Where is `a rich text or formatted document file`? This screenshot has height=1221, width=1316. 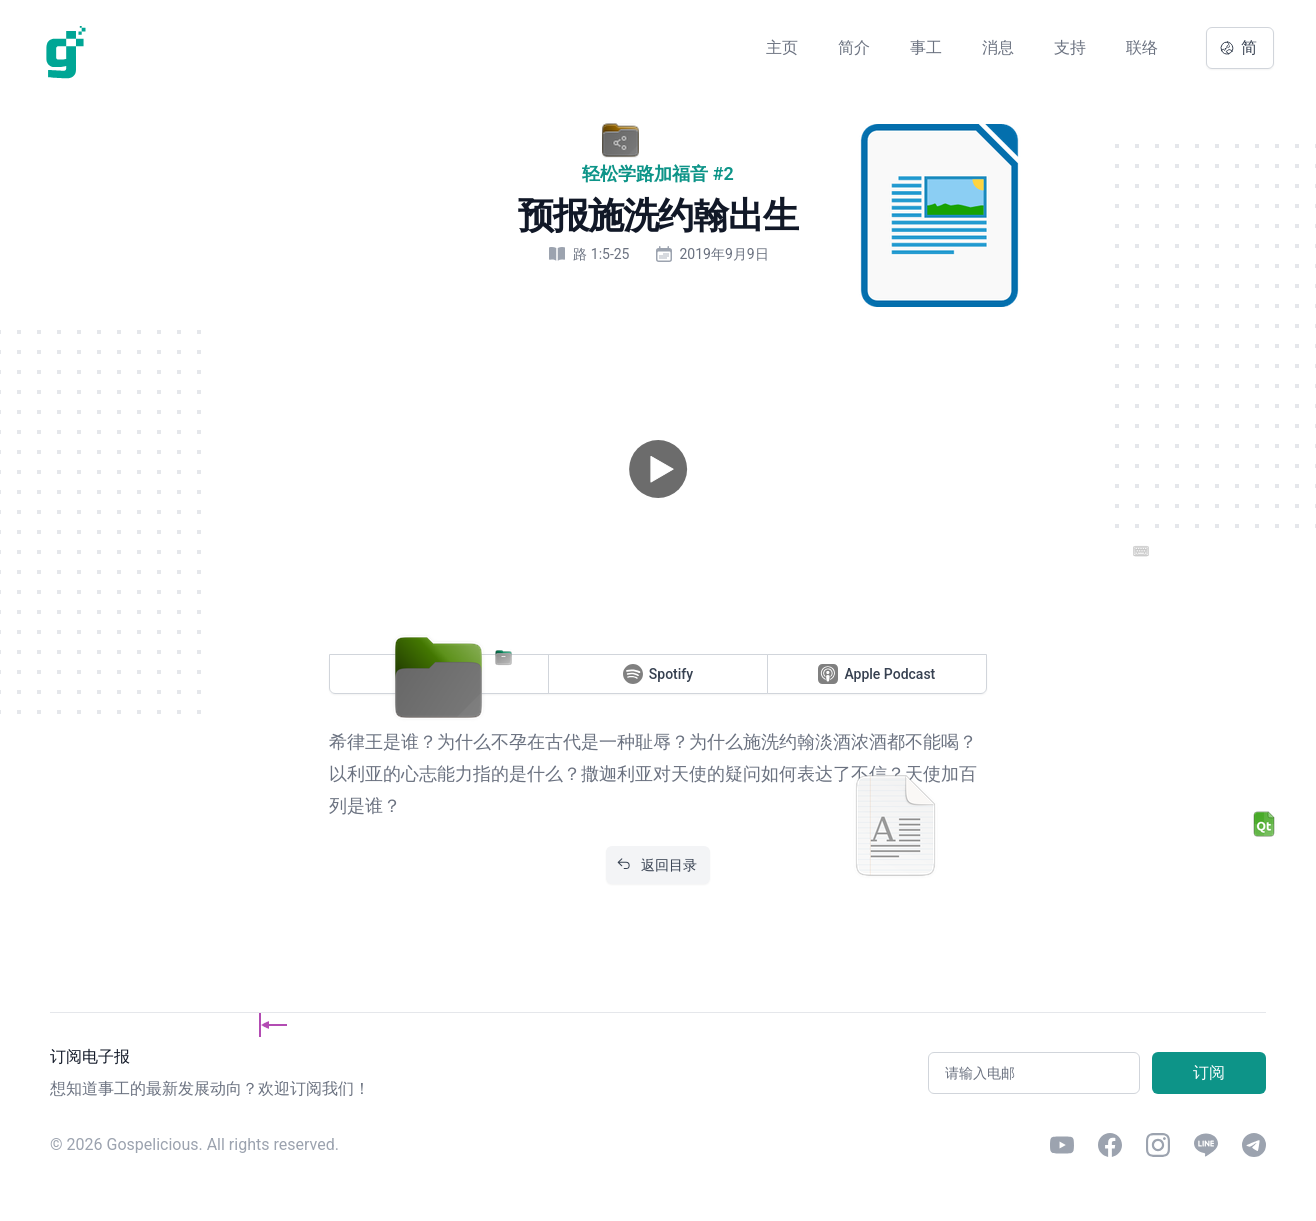 a rich text or formatted document file is located at coordinates (895, 825).